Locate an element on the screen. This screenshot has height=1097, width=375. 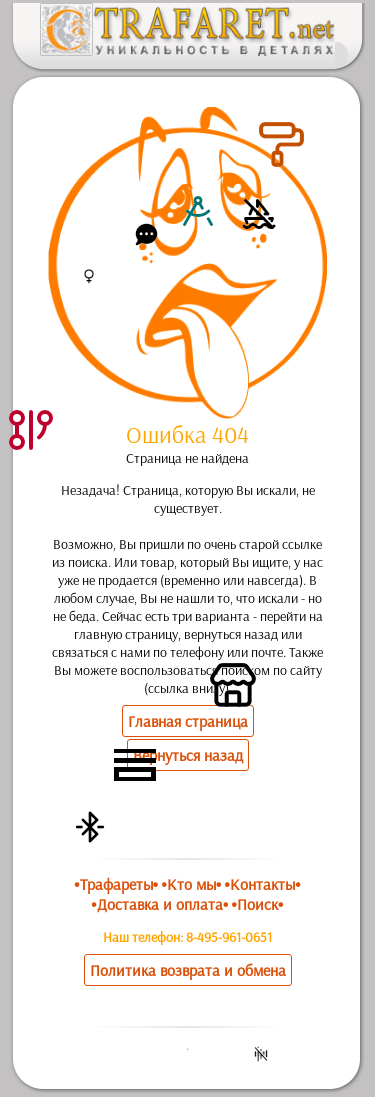
indicates an active bluetooth connection is located at coordinates (90, 827).